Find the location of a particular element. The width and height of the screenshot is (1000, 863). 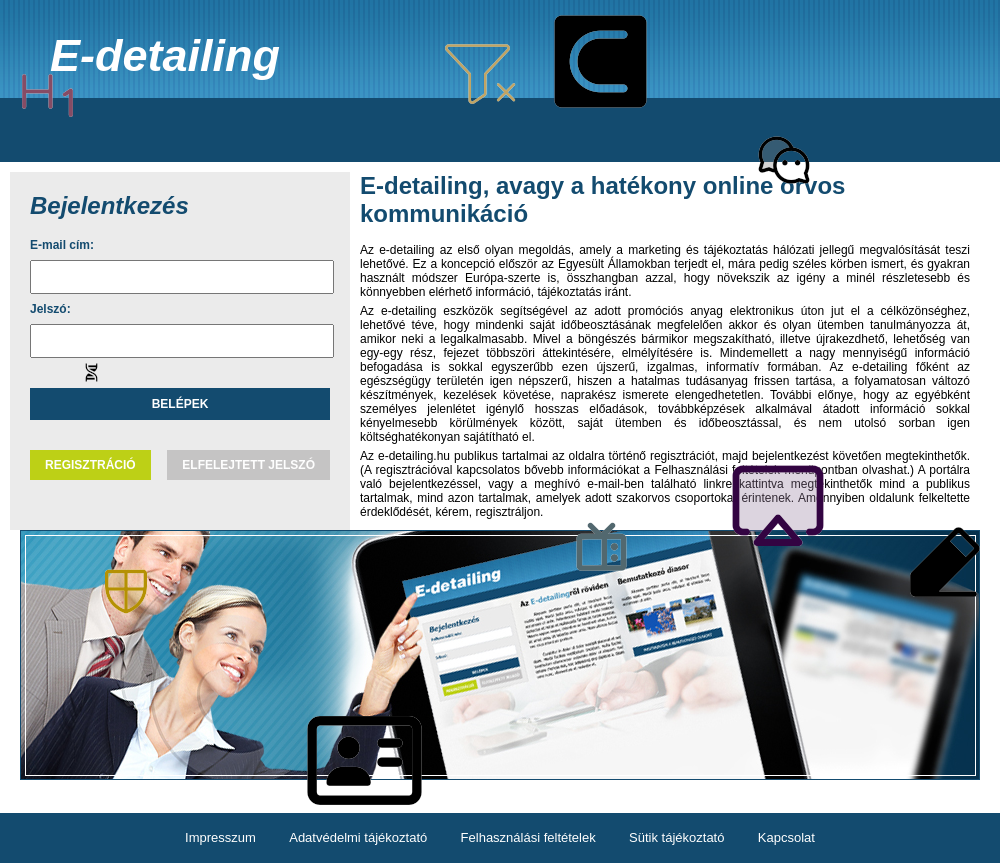

format text as heading level 1 is located at coordinates (46, 94).